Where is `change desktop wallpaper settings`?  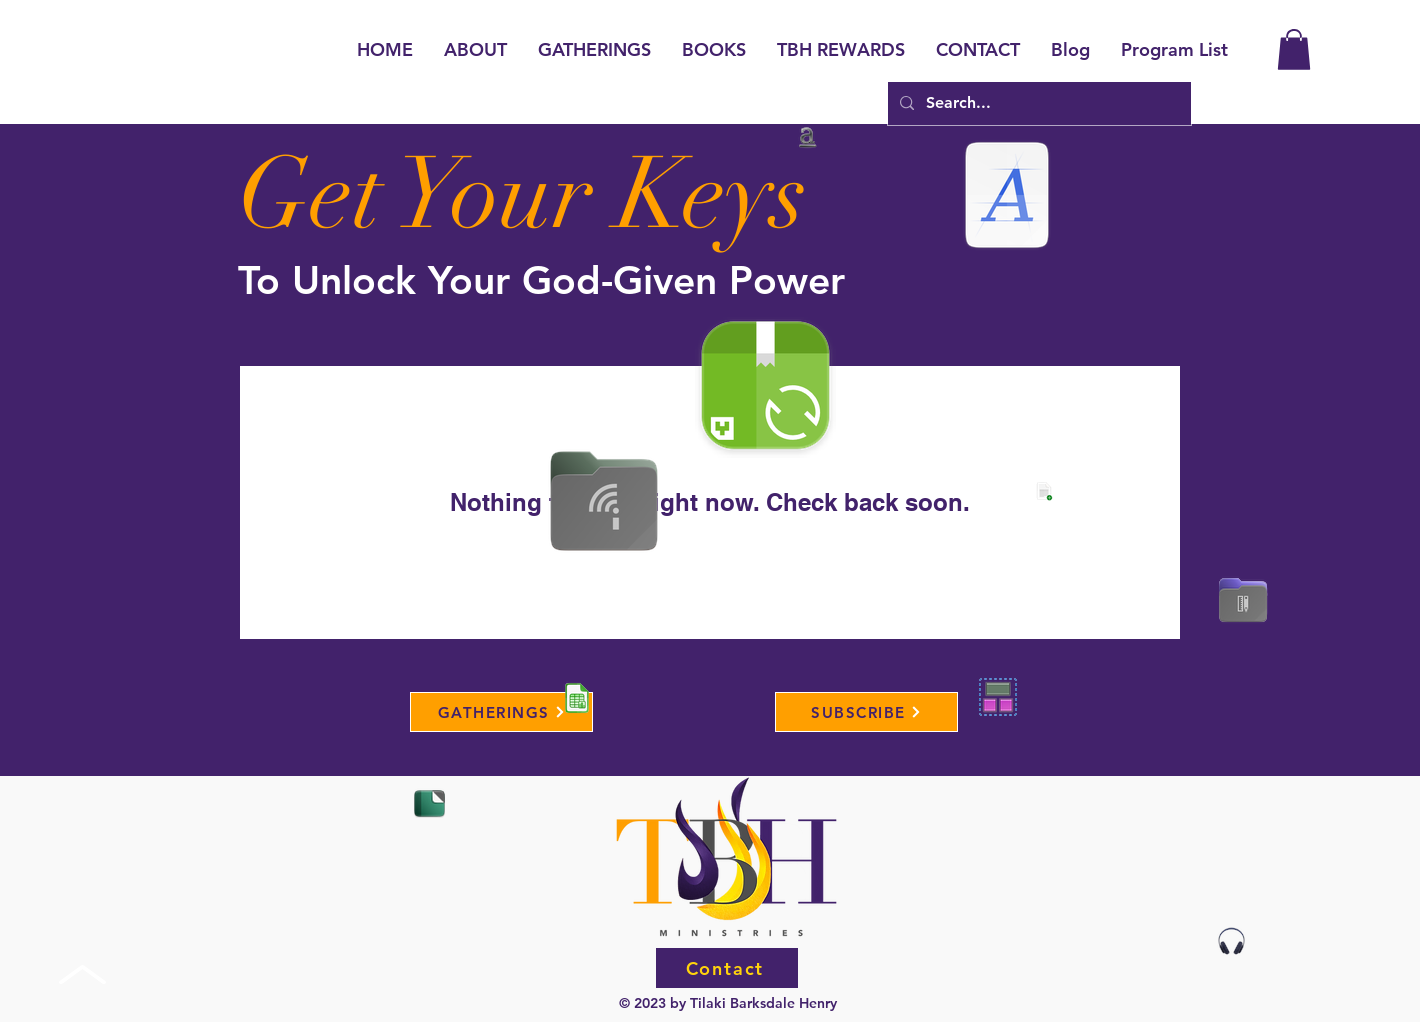
change desktop wallpaper settings is located at coordinates (429, 802).